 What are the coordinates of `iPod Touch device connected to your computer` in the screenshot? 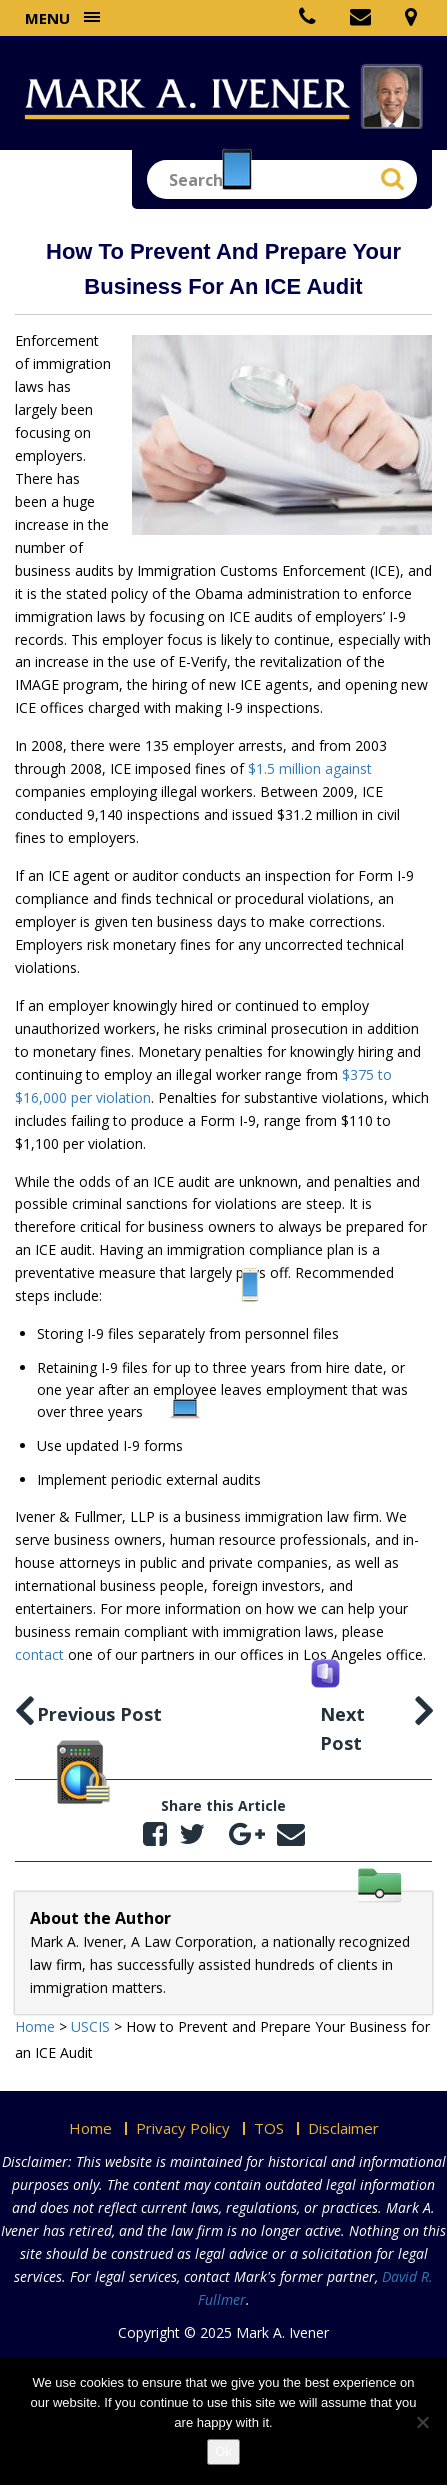 It's located at (250, 1285).